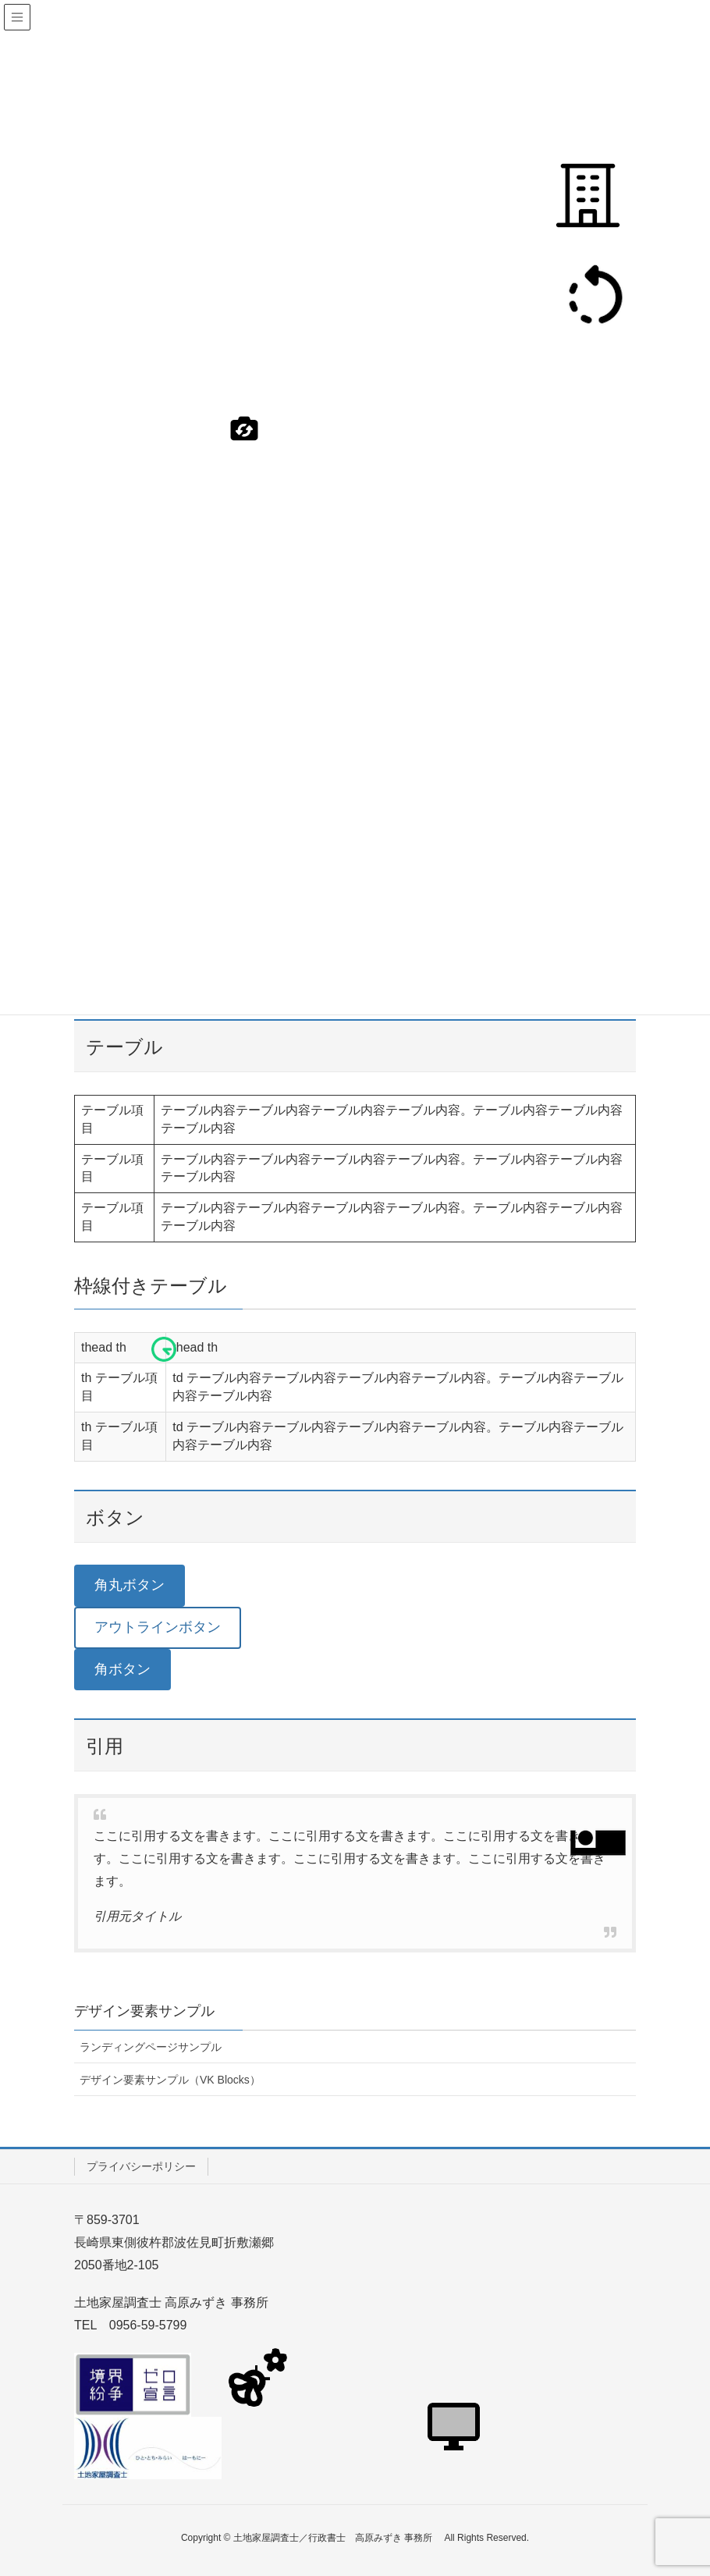 This screenshot has width=710, height=2576. Describe the element at coordinates (244, 428) in the screenshot. I see `switch between front and rear camera` at that location.